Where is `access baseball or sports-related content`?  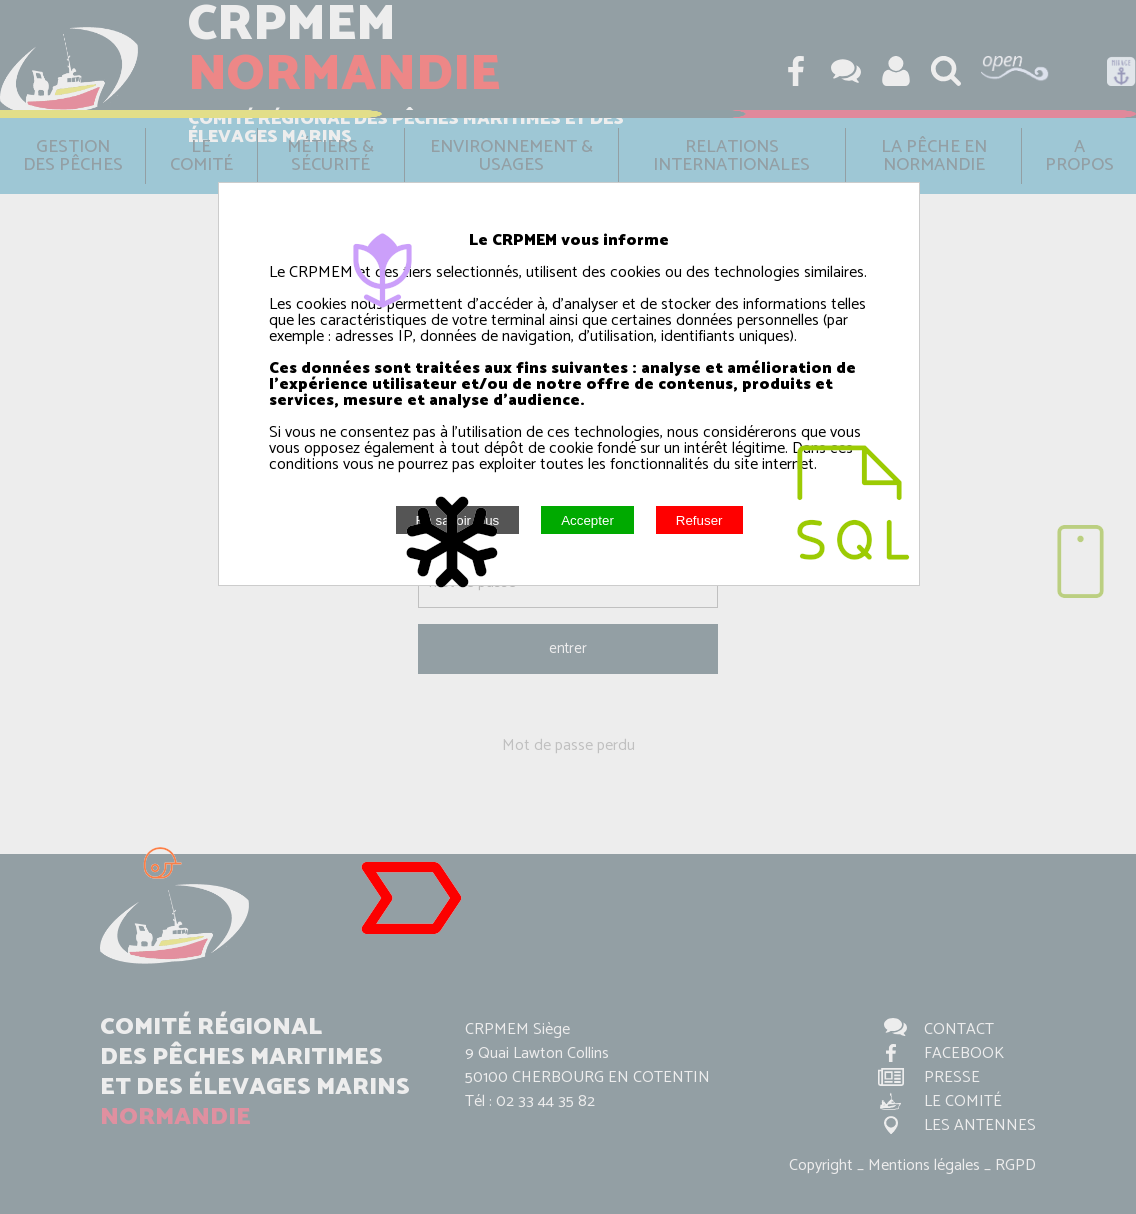 access baseball or sports-related content is located at coordinates (161, 863).